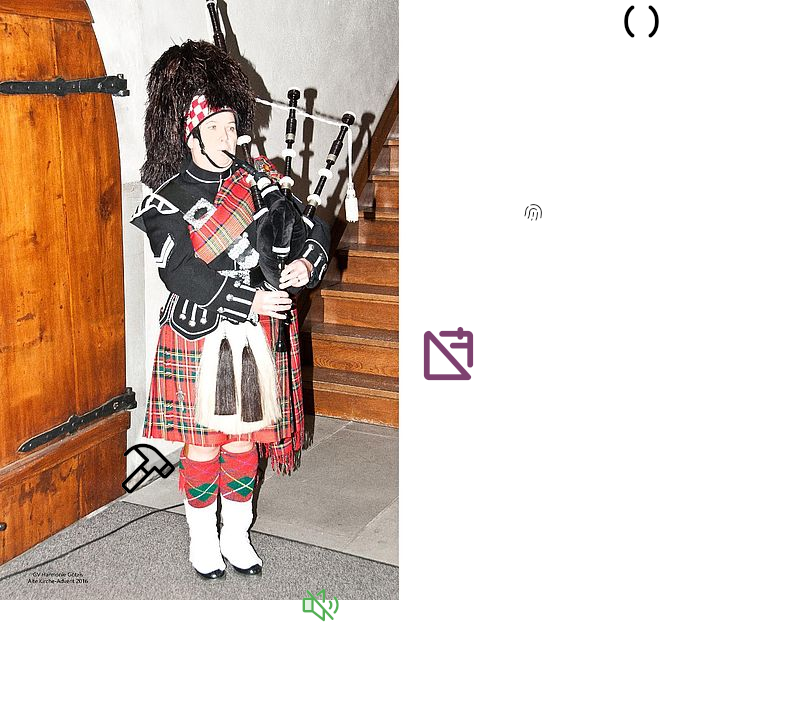 The width and height of the screenshot is (785, 720). Describe the element at coordinates (448, 355) in the screenshot. I see `indicates calendar or scheduling is disabled` at that location.